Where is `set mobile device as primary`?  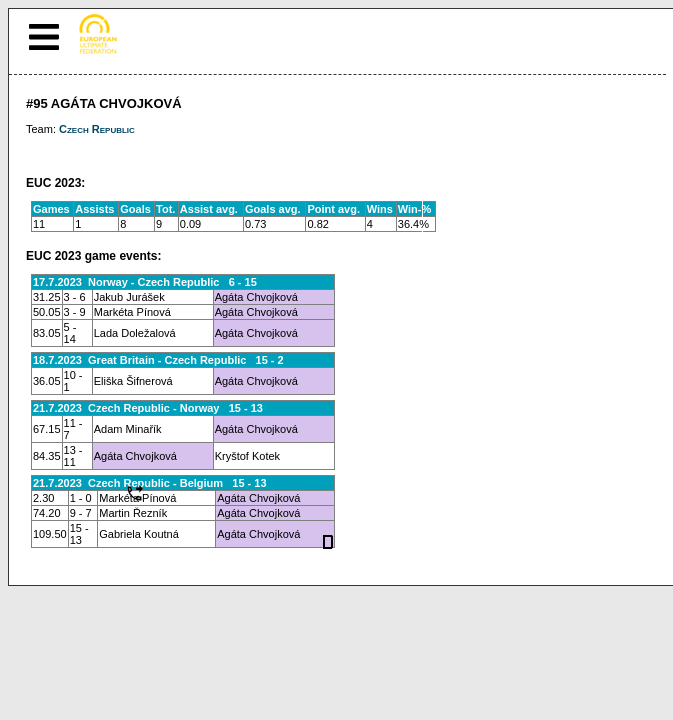 set mobile device as primary is located at coordinates (328, 542).